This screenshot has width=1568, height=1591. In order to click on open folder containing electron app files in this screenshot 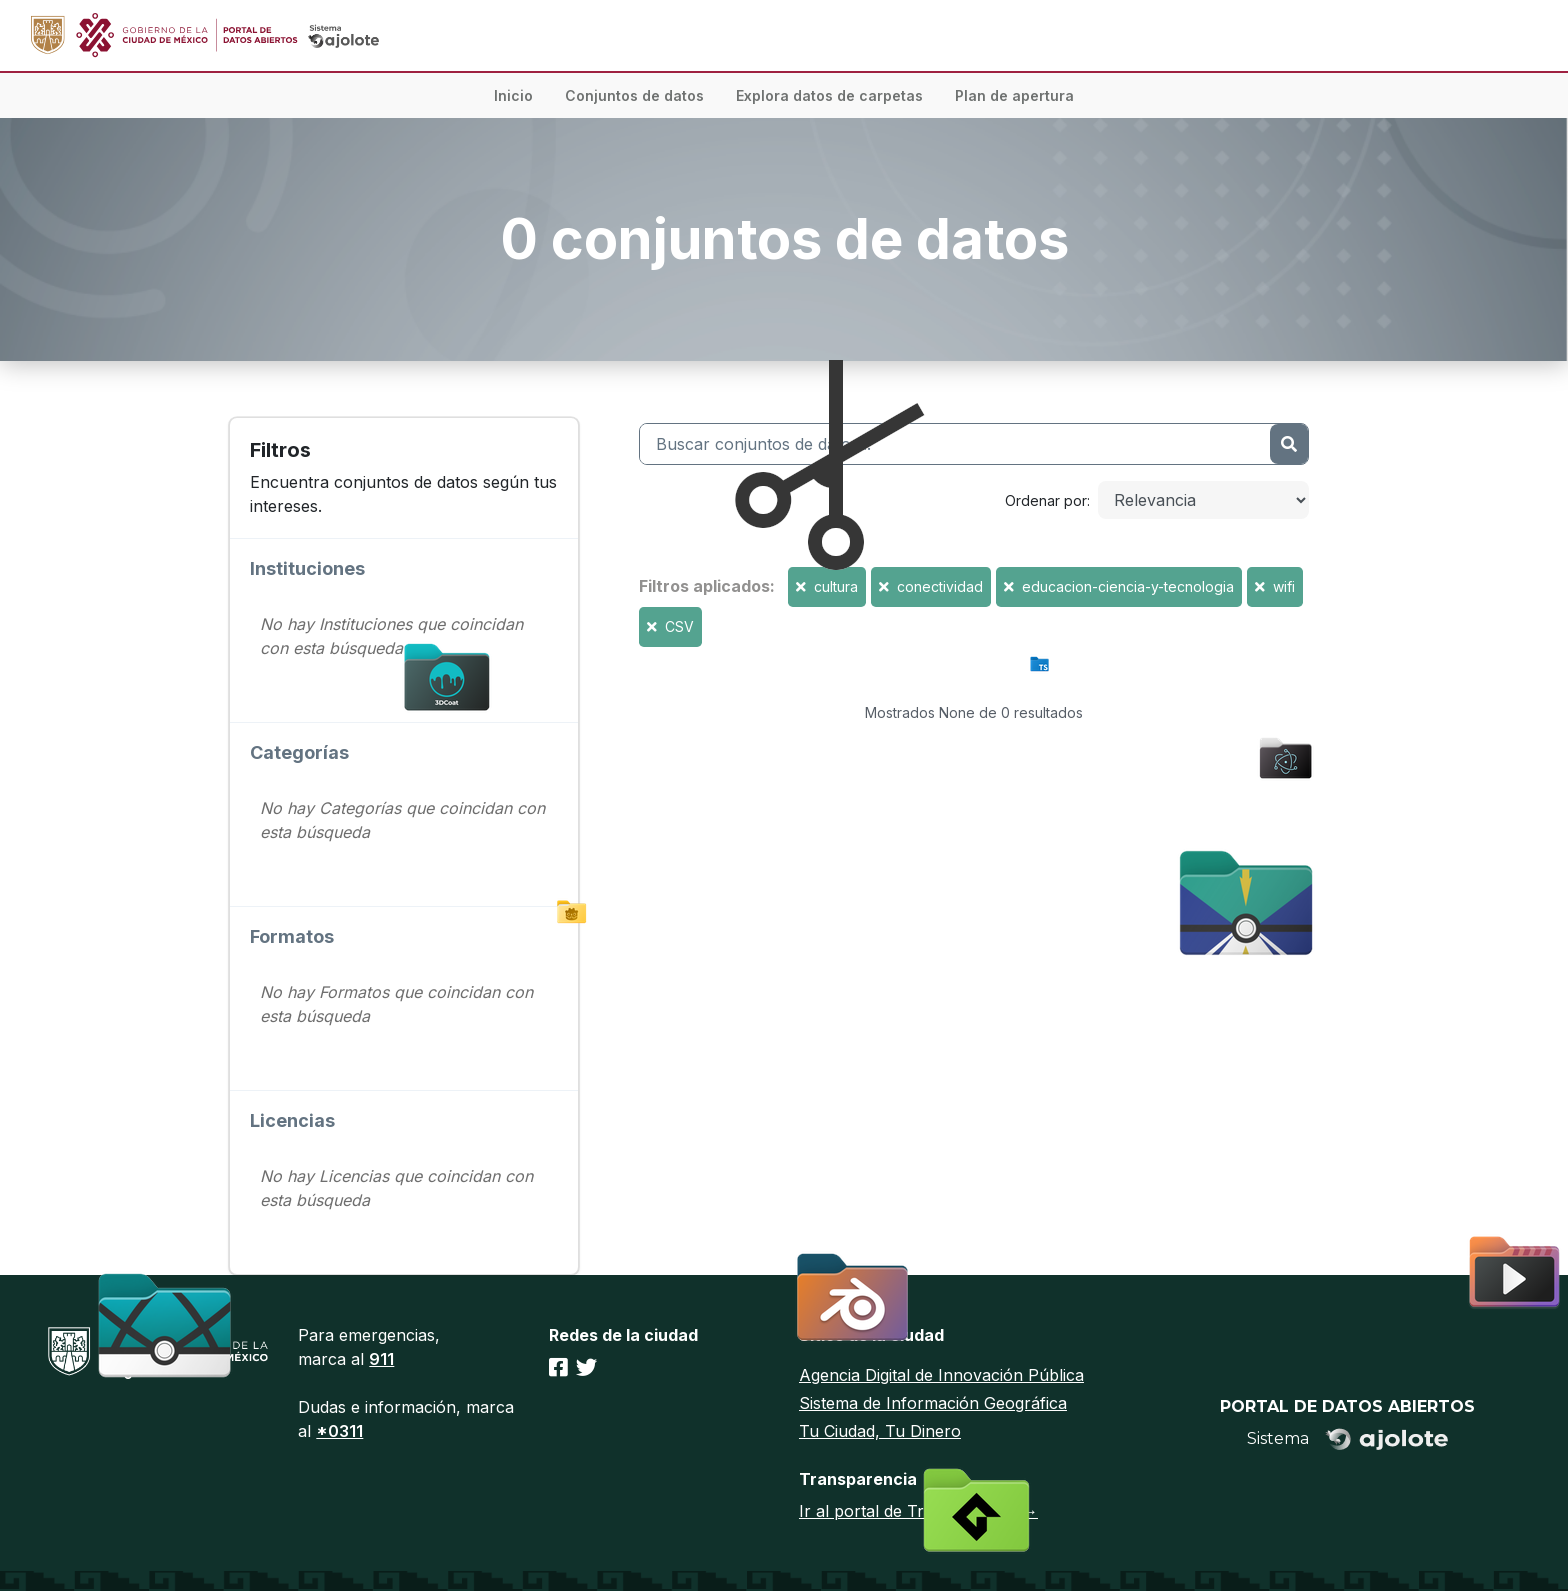, I will do `click(1285, 759)`.